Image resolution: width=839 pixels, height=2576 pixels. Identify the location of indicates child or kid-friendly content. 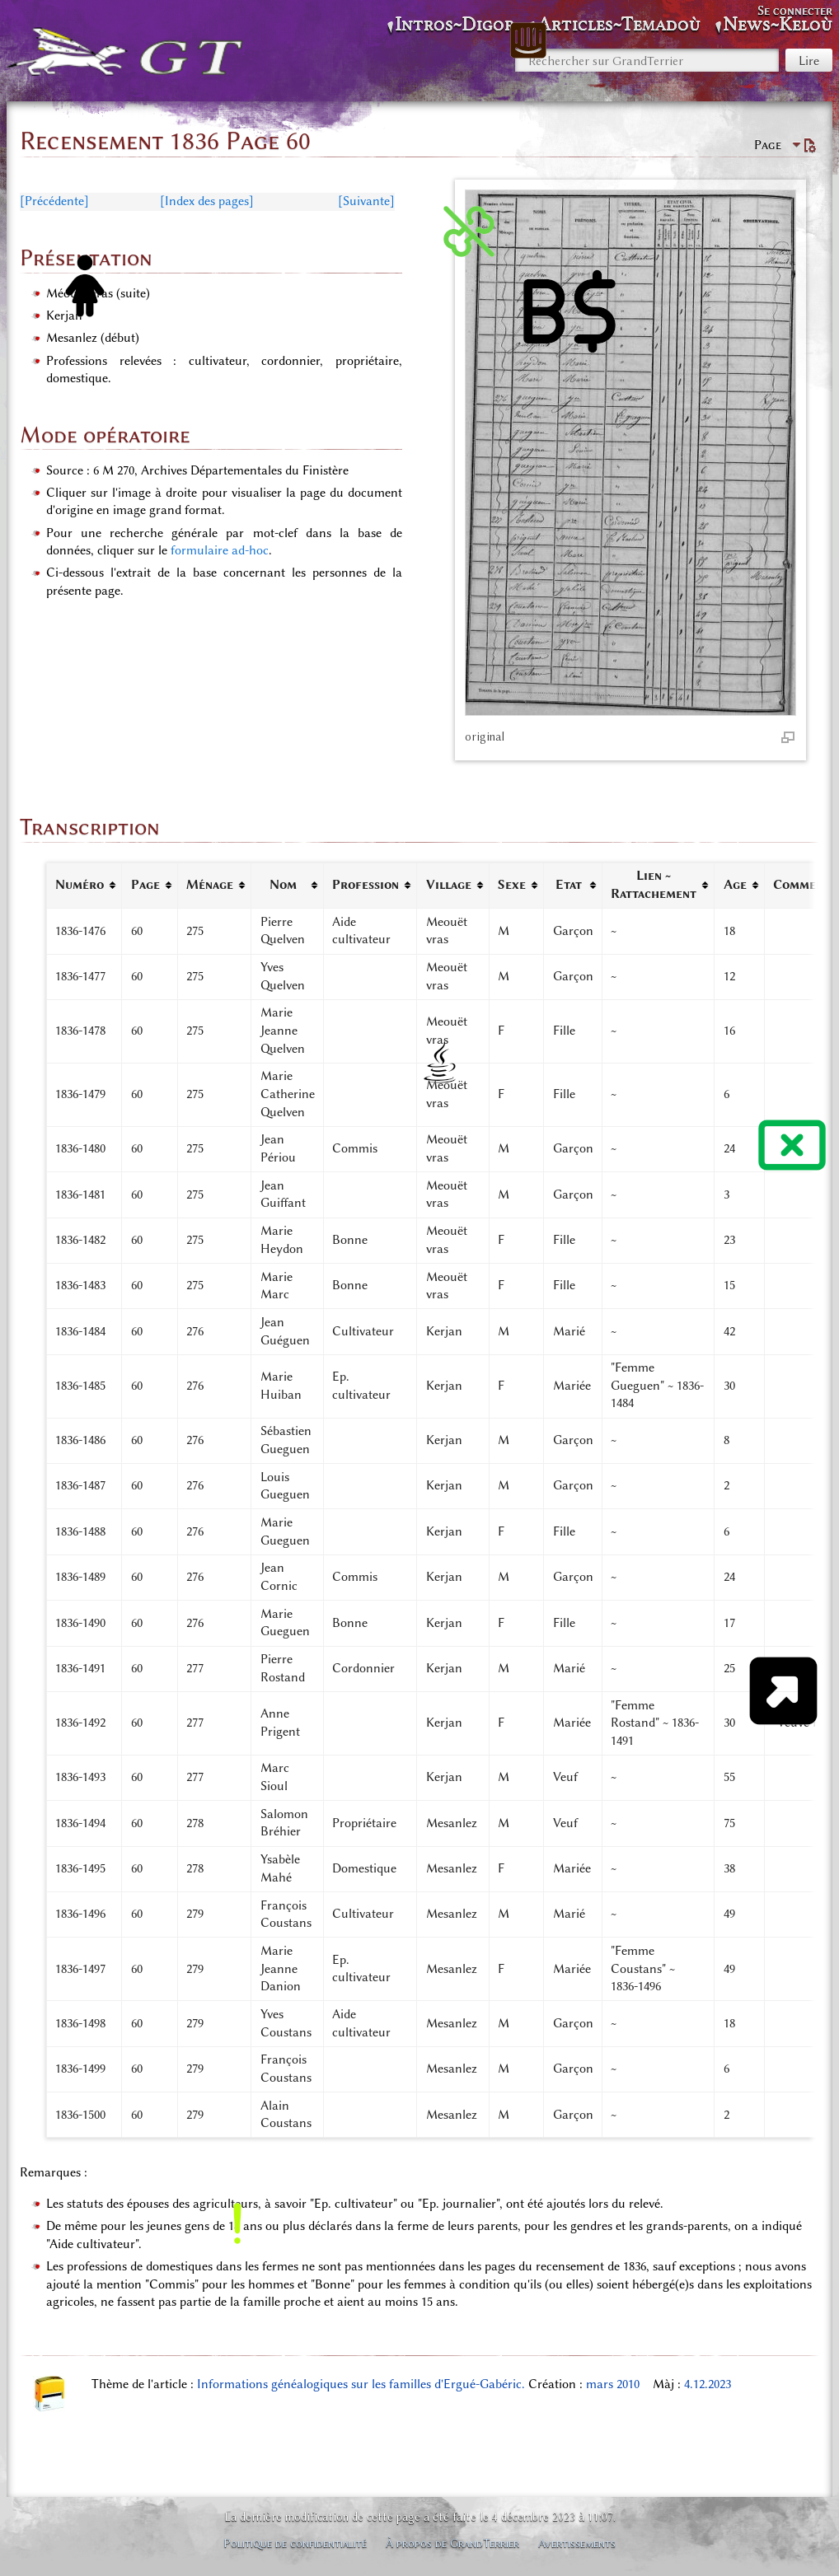
(85, 286).